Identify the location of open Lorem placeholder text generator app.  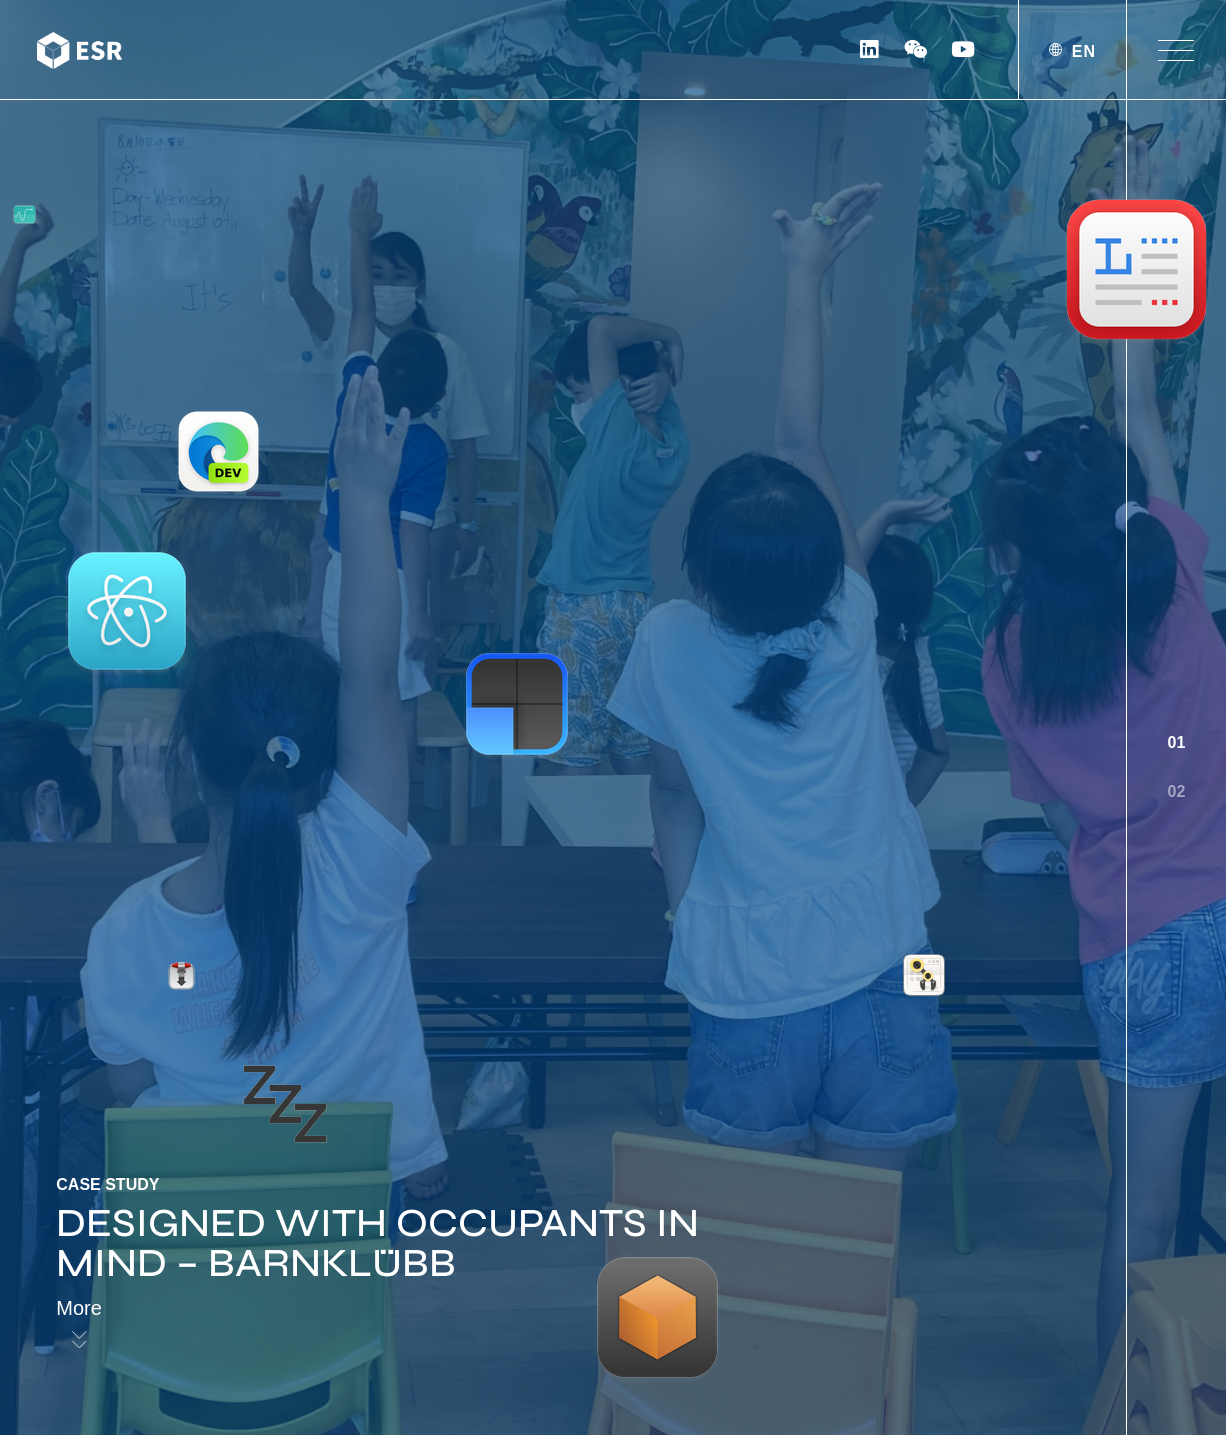
(1136, 269).